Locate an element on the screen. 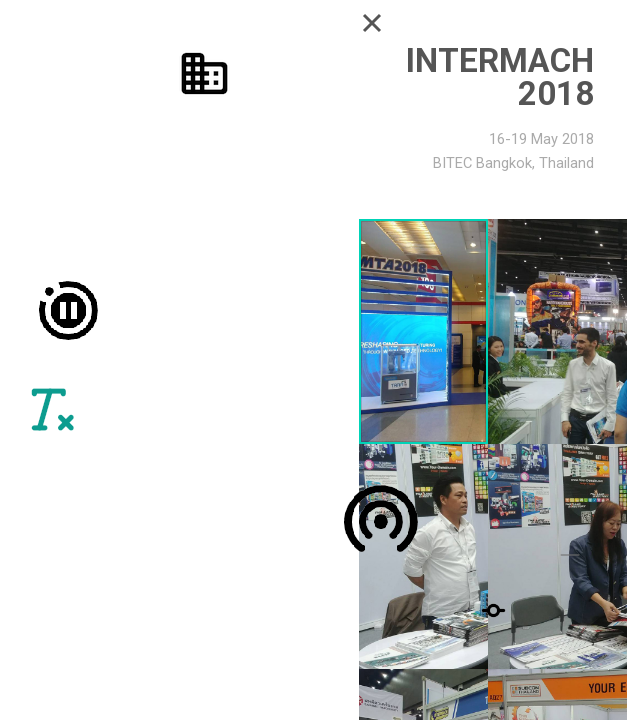  decrease quantity or value is located at coordinates (570, 555).